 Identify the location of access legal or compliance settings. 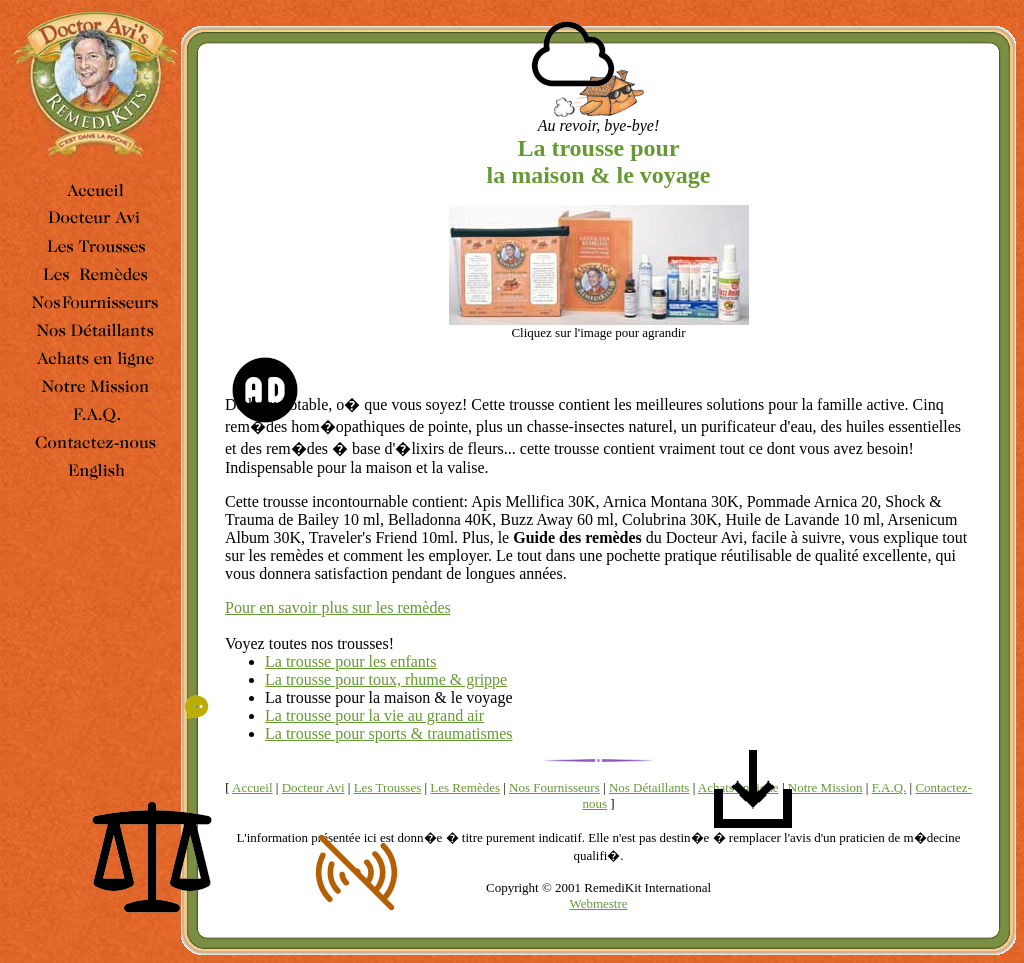
(152, 857).